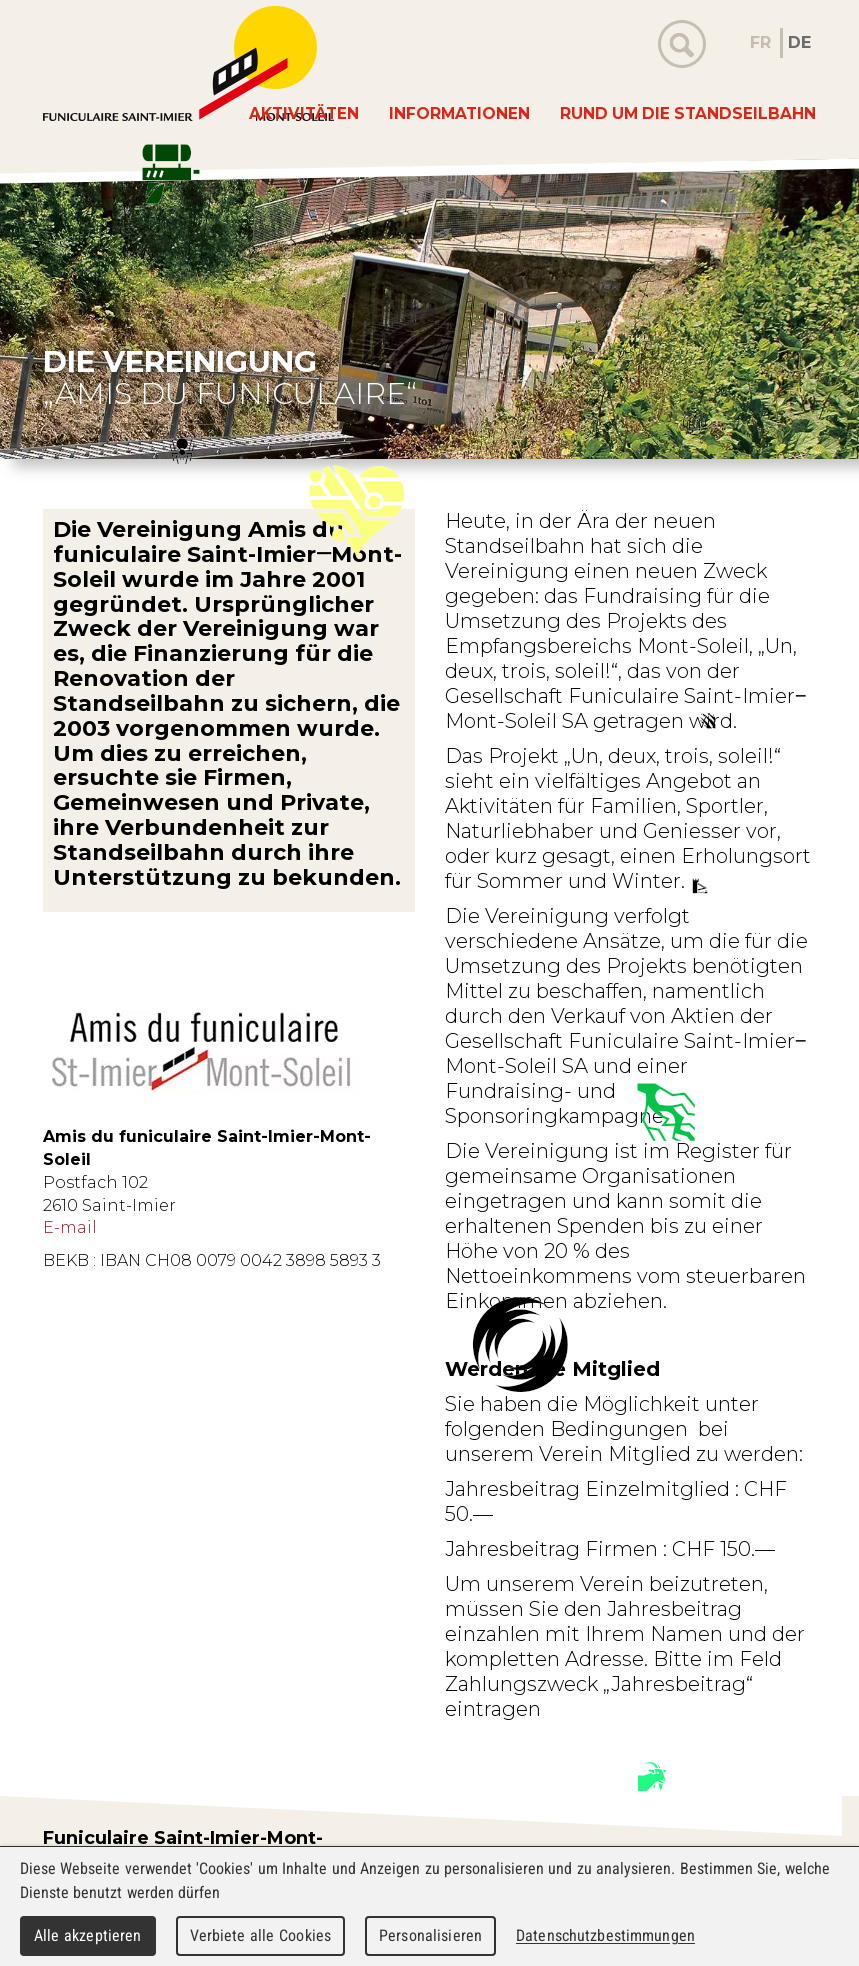 This screenshot has height=1966, width=859. I want to click on indicates lightning damage or electric attack ability, so click(666, 1112).